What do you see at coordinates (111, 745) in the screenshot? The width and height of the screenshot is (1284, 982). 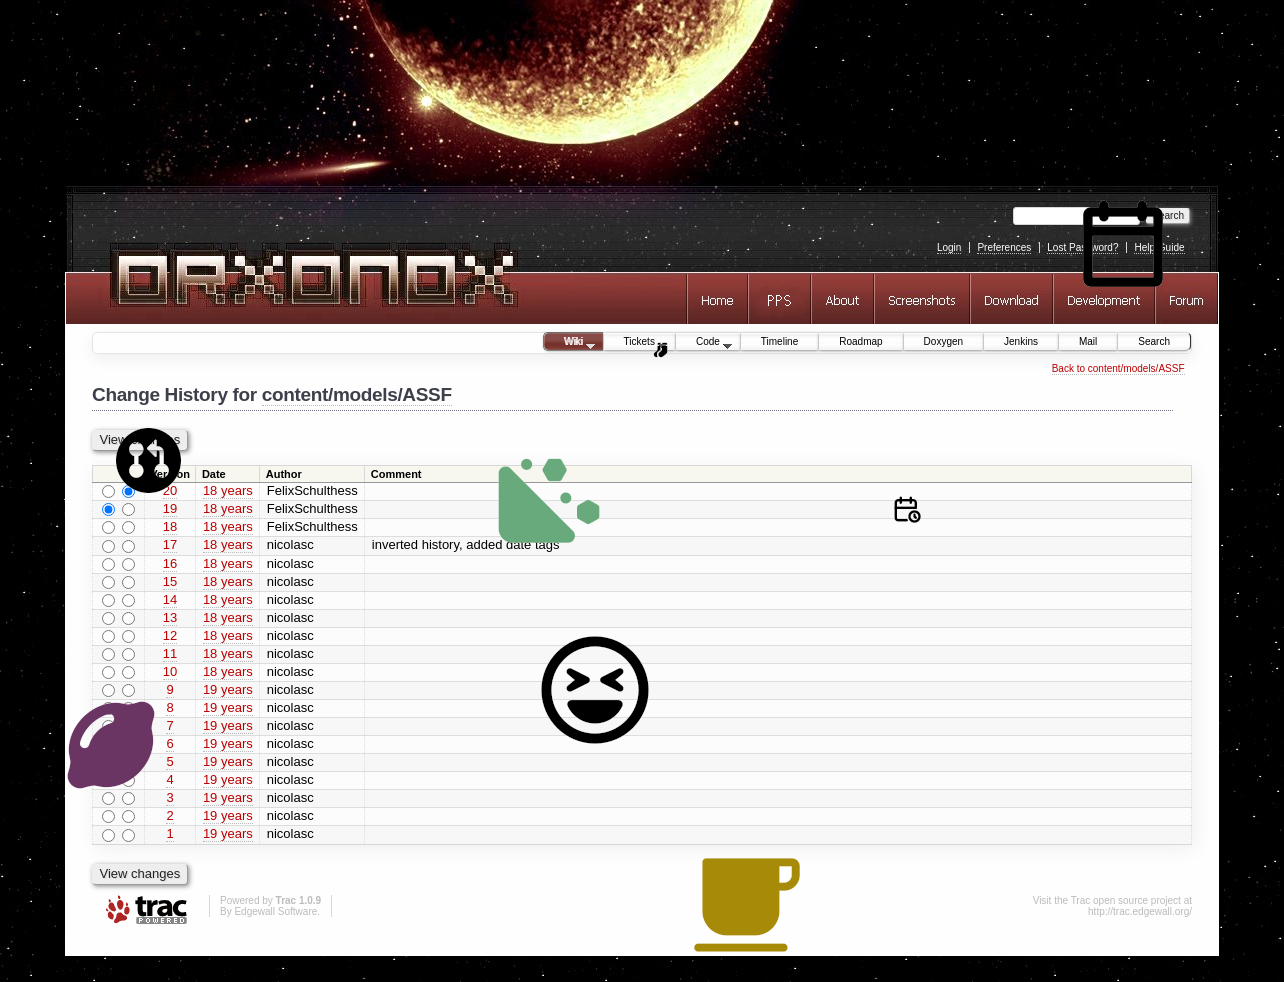 I see `indicates fresh or organic content` at bounding box center [111, 745].